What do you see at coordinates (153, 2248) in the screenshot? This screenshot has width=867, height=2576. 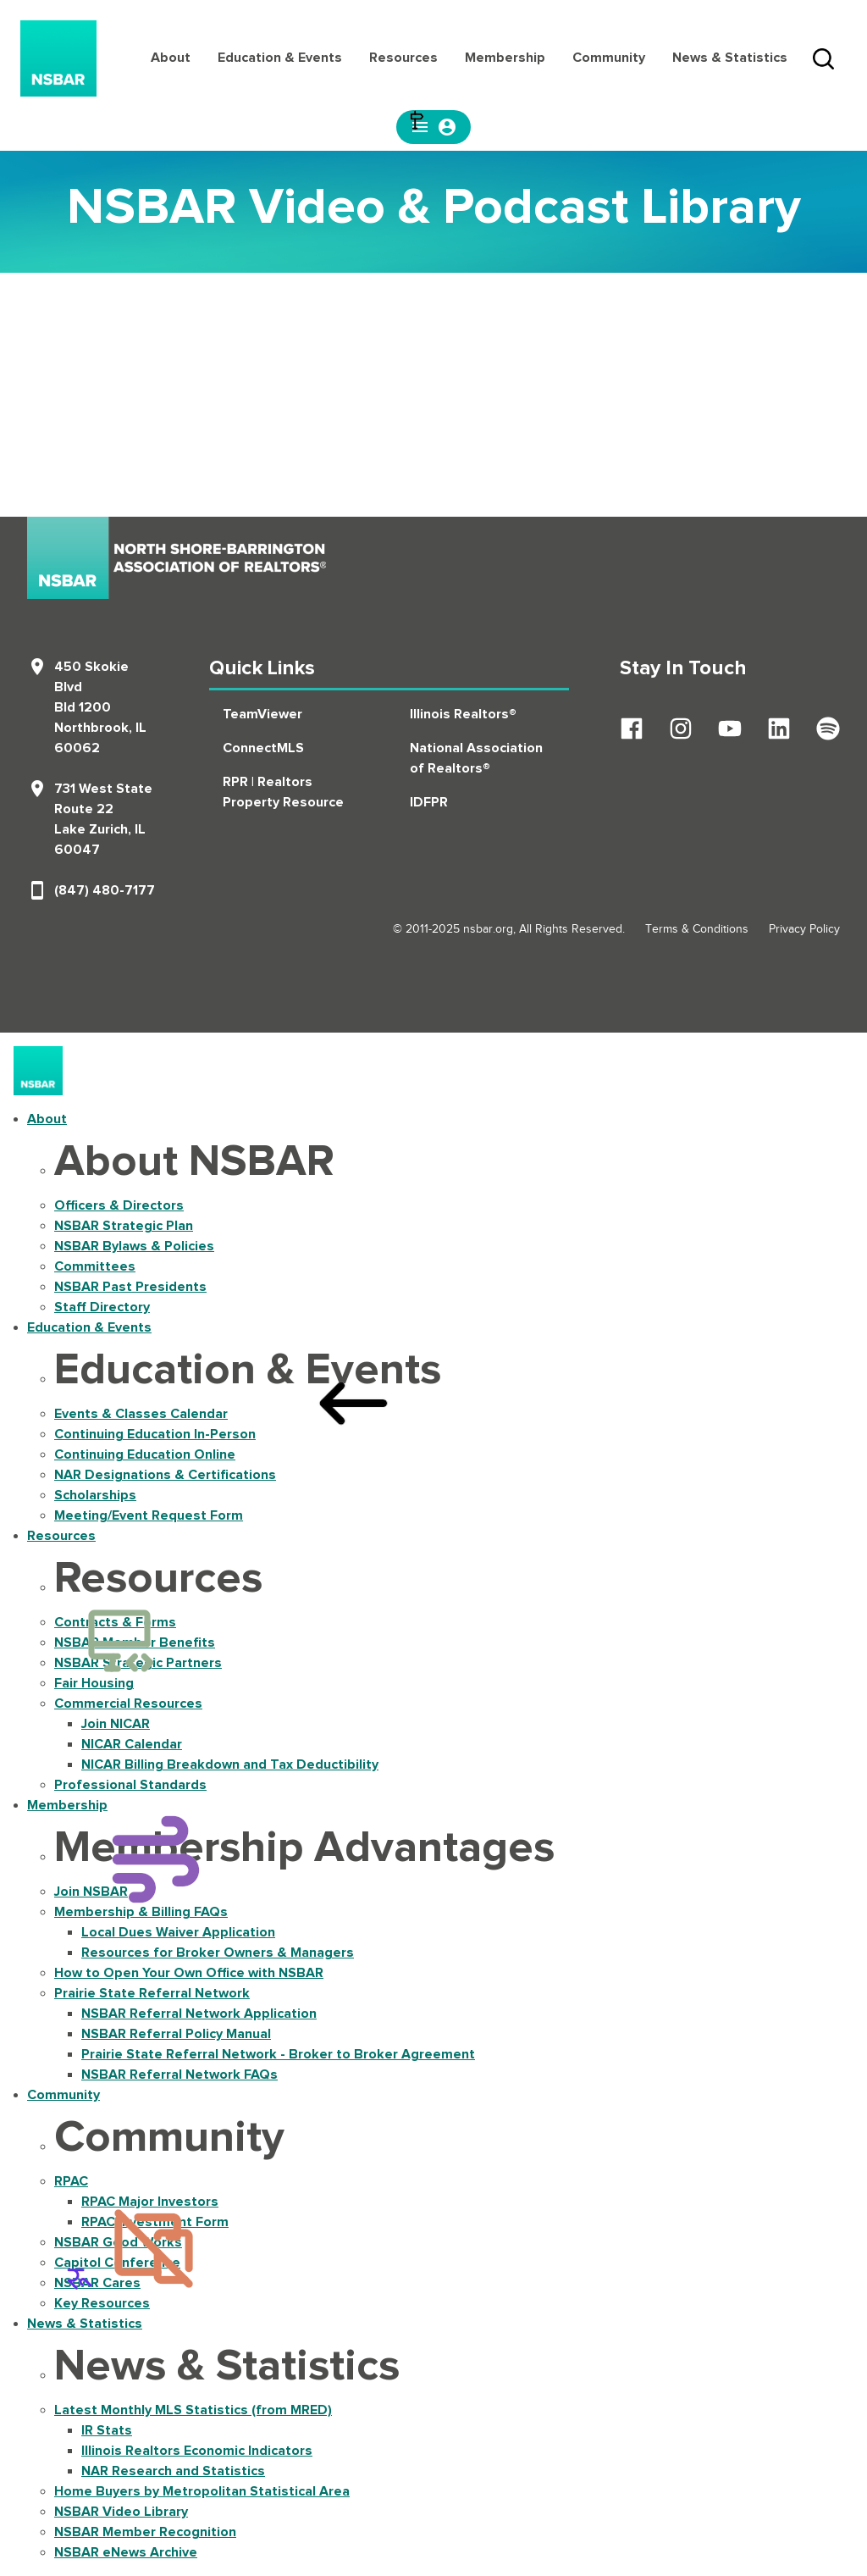 I see `devices are disconnected or unavailable` at bounding box center [153, 2248].